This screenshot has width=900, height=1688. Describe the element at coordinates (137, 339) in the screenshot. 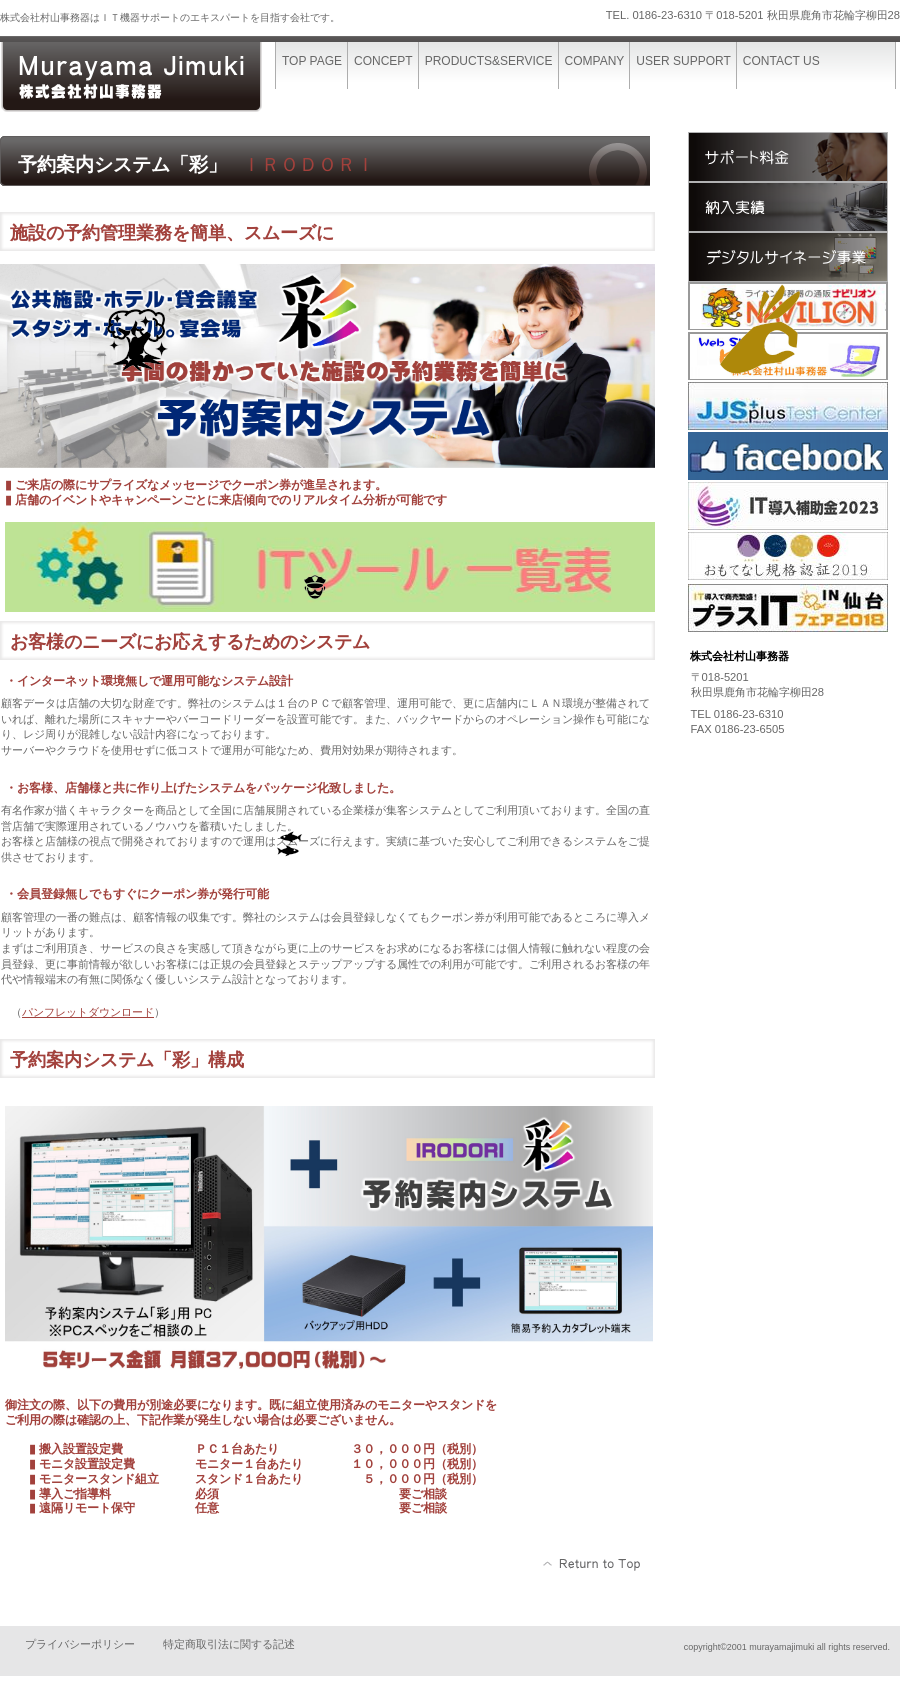

I see `holy oak tree icon for fantasy or RPG game element` at that location.